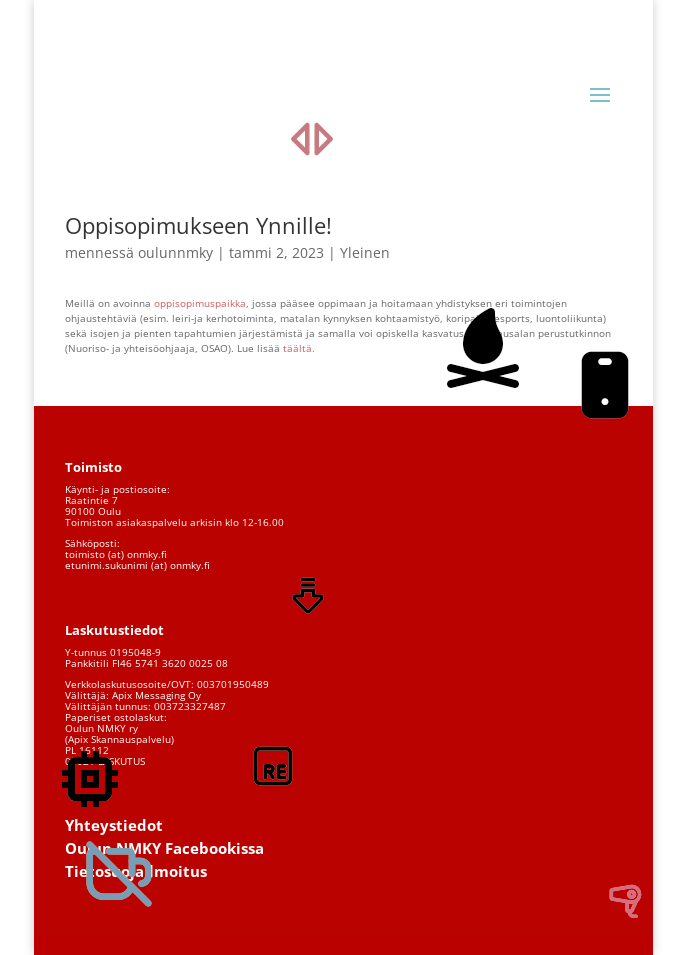 Image resolution: width=687 pixels, height=955 pixels. What do you see at coordinates (626, 900) in the screenshot?
I see `access hair styling or grooming tools` at bounding box center [626, 900].